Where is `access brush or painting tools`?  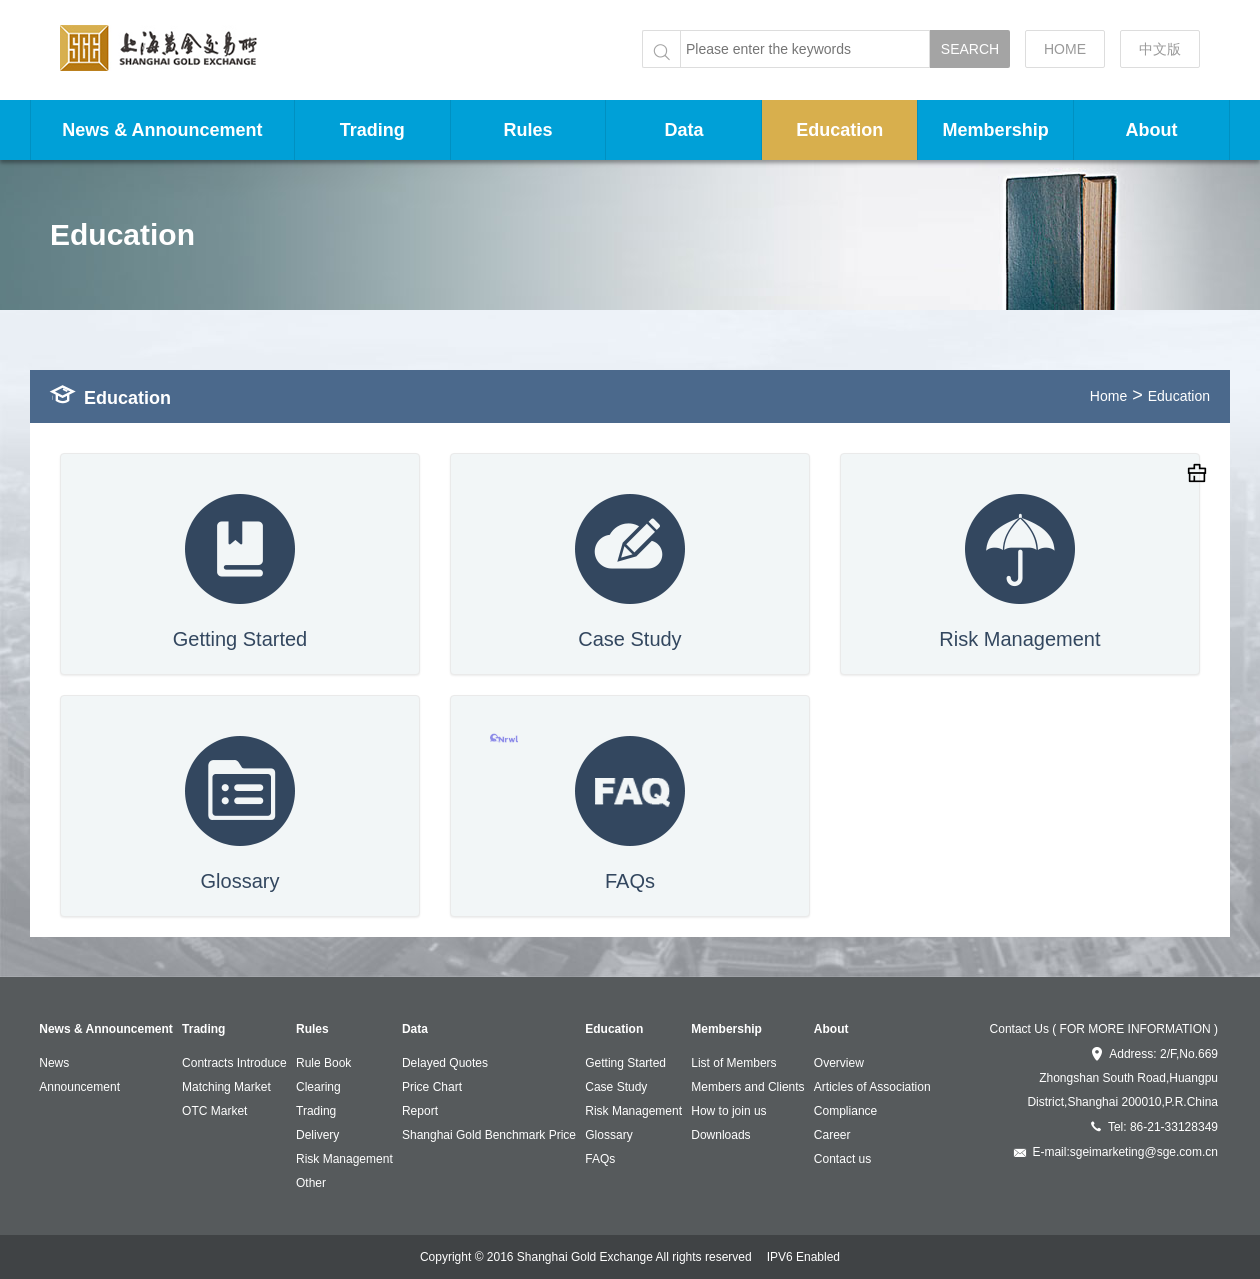 access brush or painting tools is located at coordinates (1197, 473).